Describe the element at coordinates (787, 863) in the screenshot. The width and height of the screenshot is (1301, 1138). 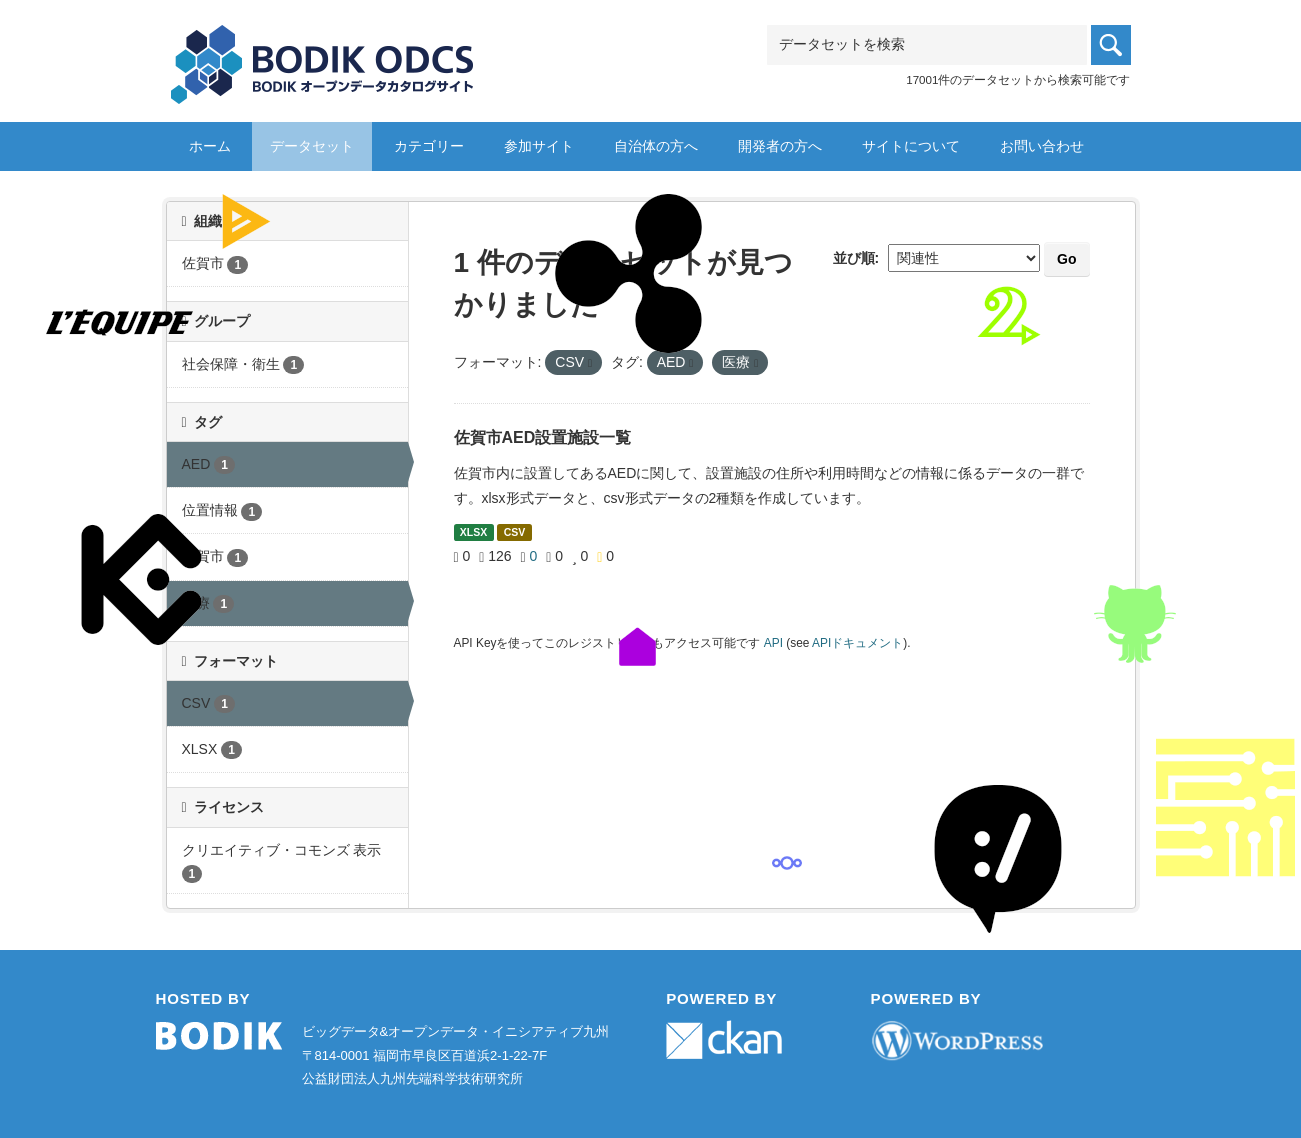
I see `open nextcloud app` at that location.